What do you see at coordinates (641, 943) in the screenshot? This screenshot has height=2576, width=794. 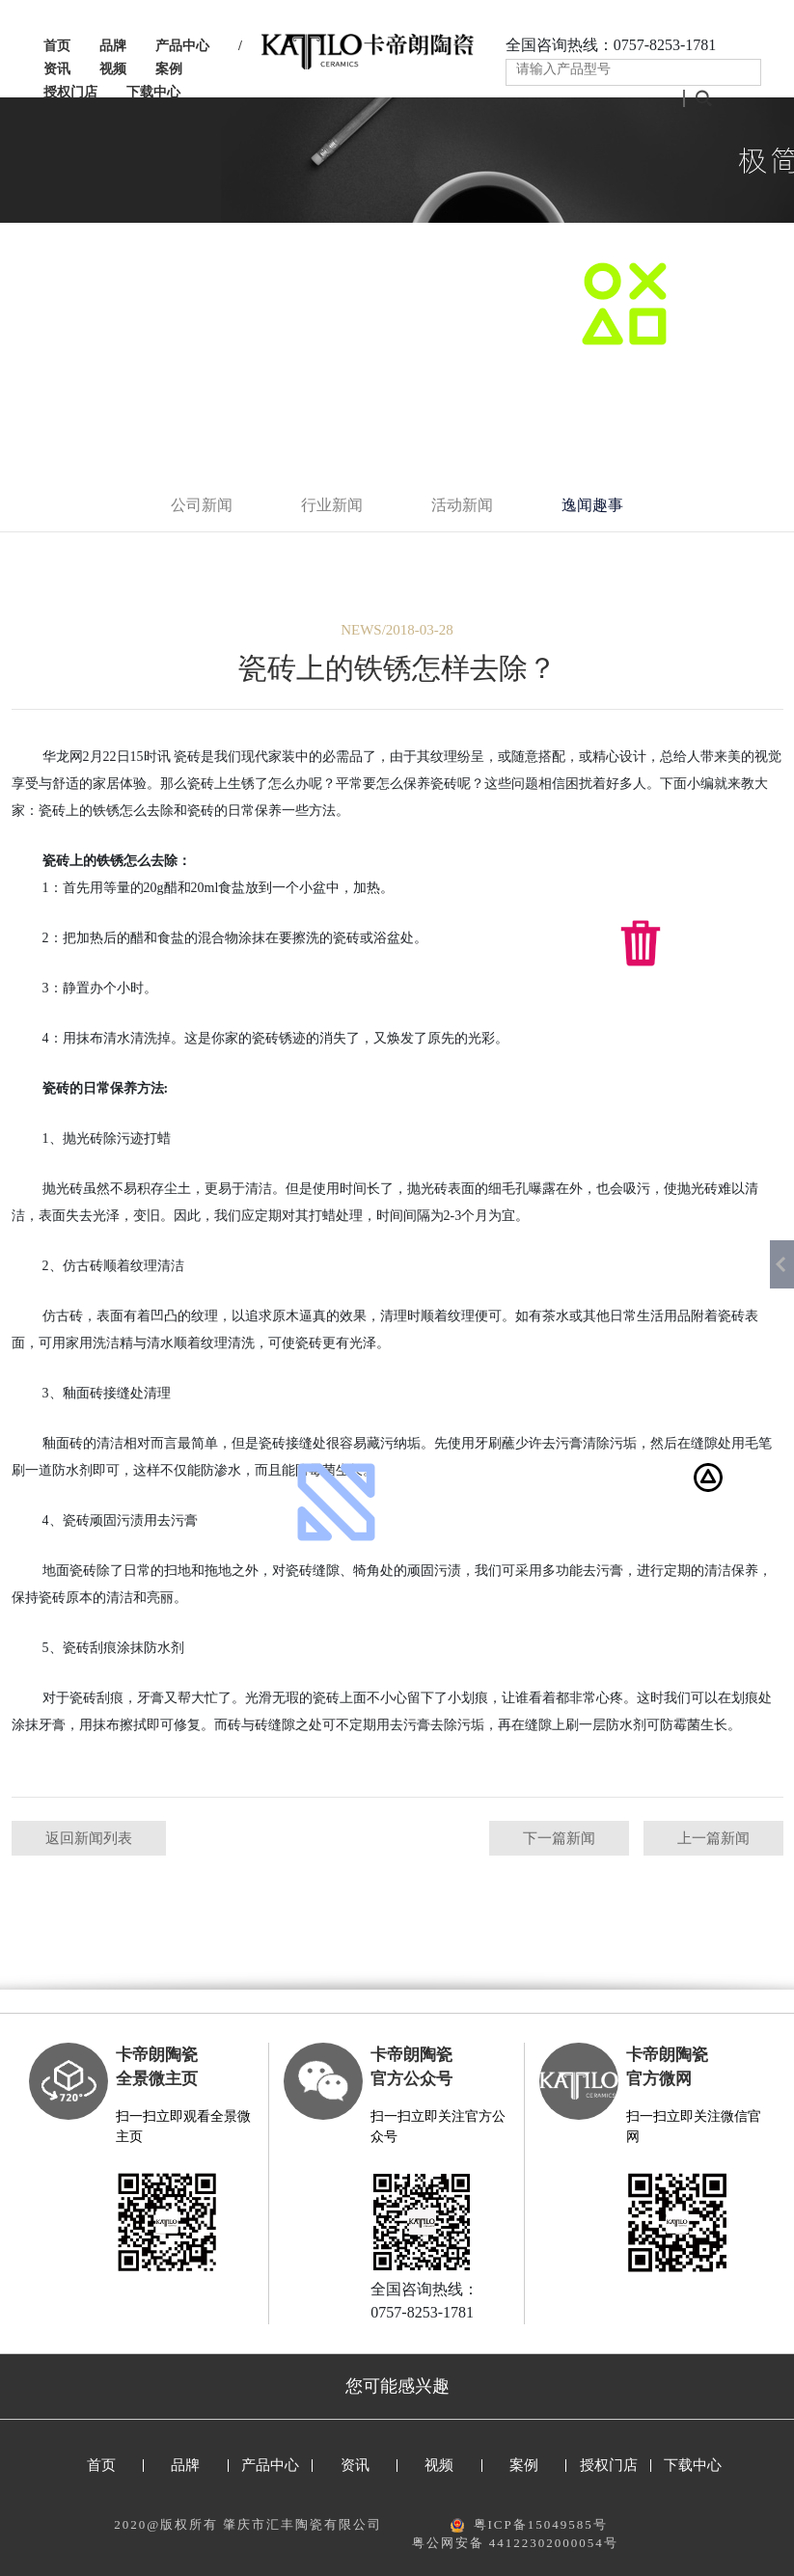 I see `delete this item` at bounding box center [641, 943].